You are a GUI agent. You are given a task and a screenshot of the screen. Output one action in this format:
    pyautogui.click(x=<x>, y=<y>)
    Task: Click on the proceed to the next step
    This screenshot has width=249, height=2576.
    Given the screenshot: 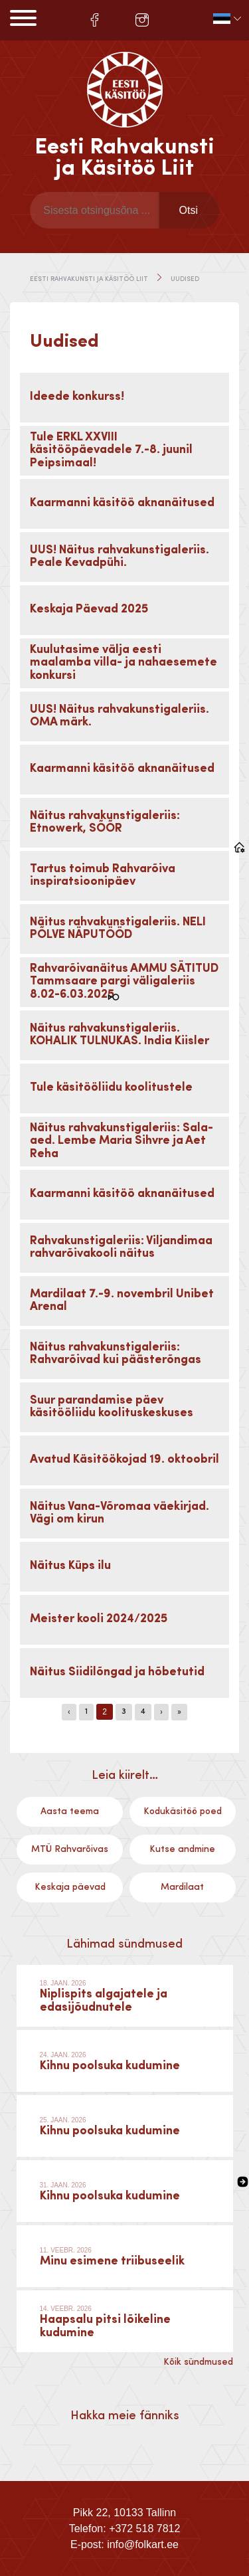 What is the action you would take?
    pyautogui.click(x=242, y=2181)
    